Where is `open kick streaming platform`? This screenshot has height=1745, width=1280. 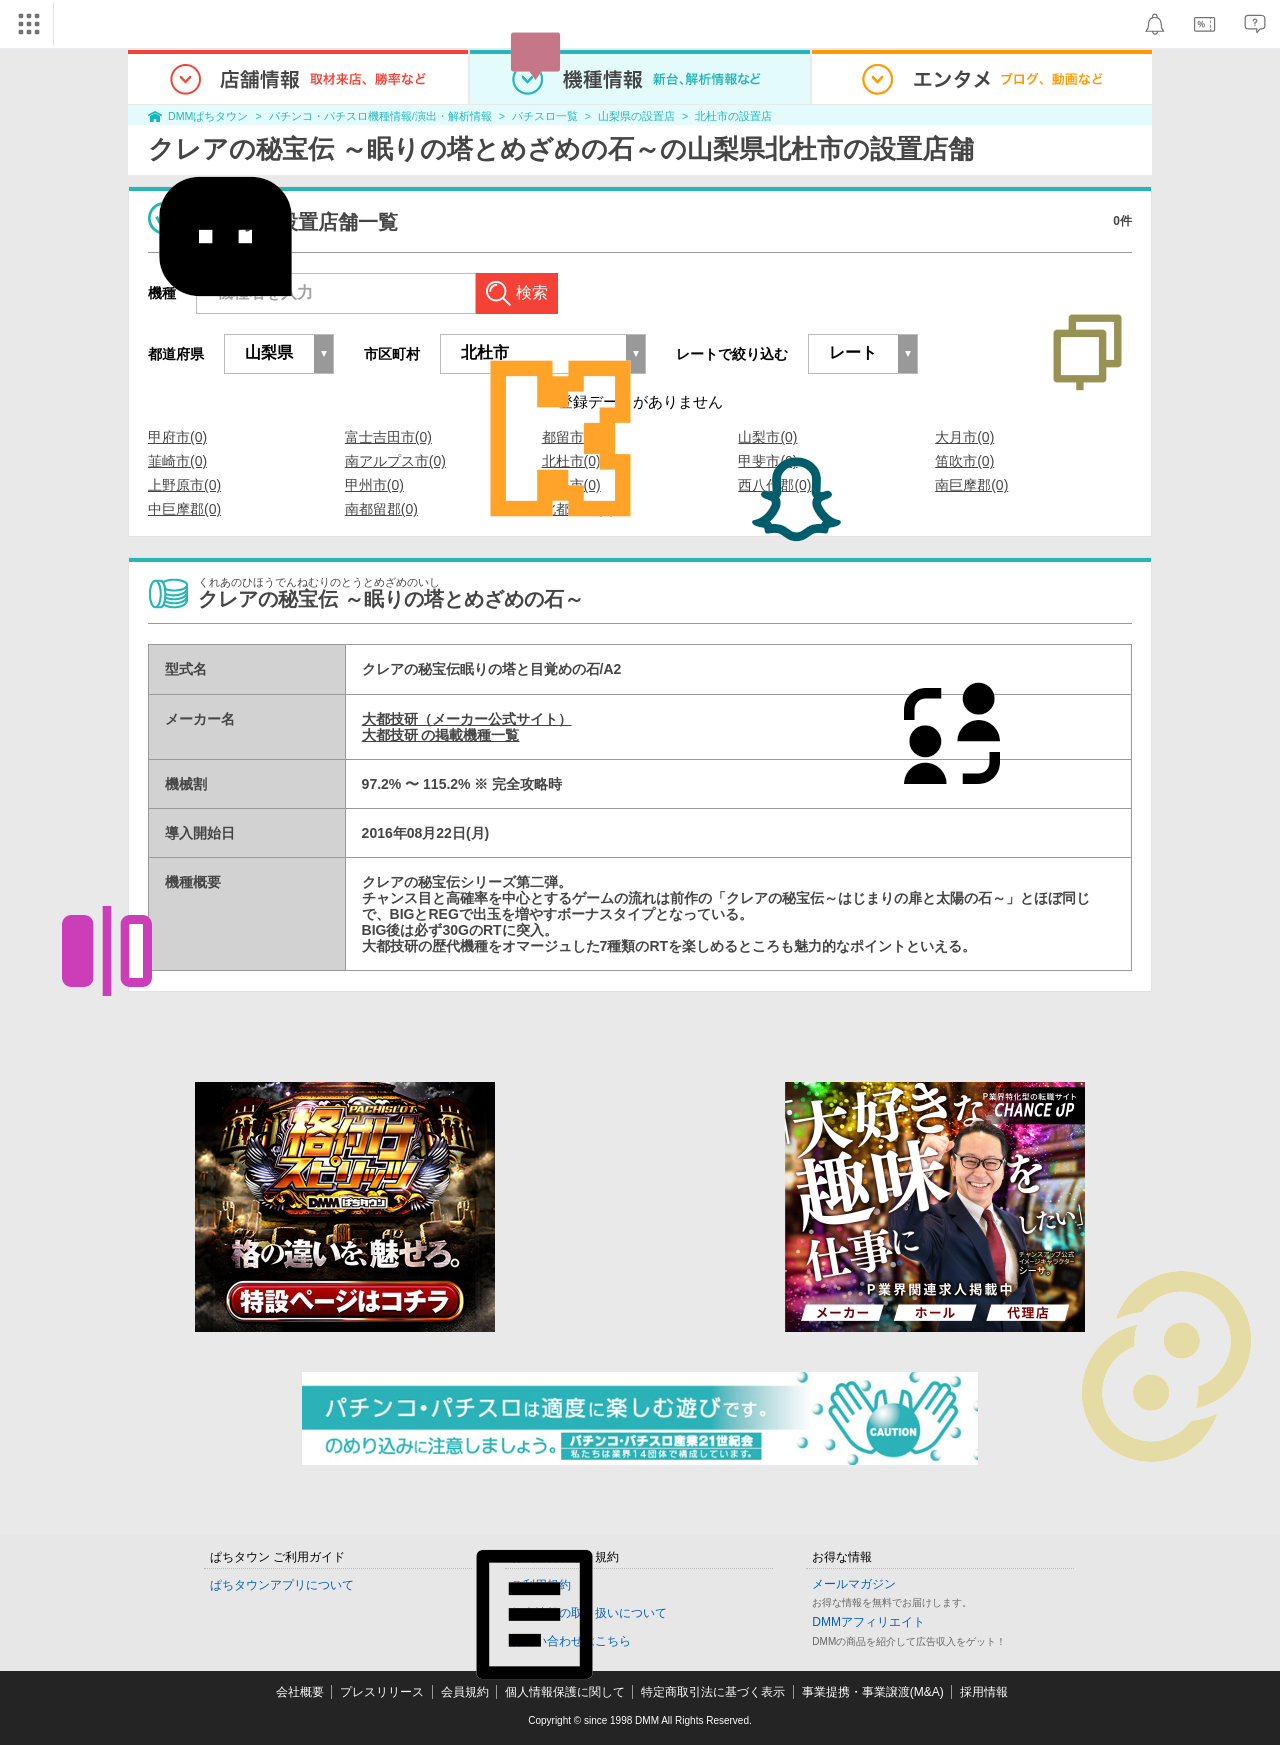 open kick streaming platform is located at coordinates (560, 438).